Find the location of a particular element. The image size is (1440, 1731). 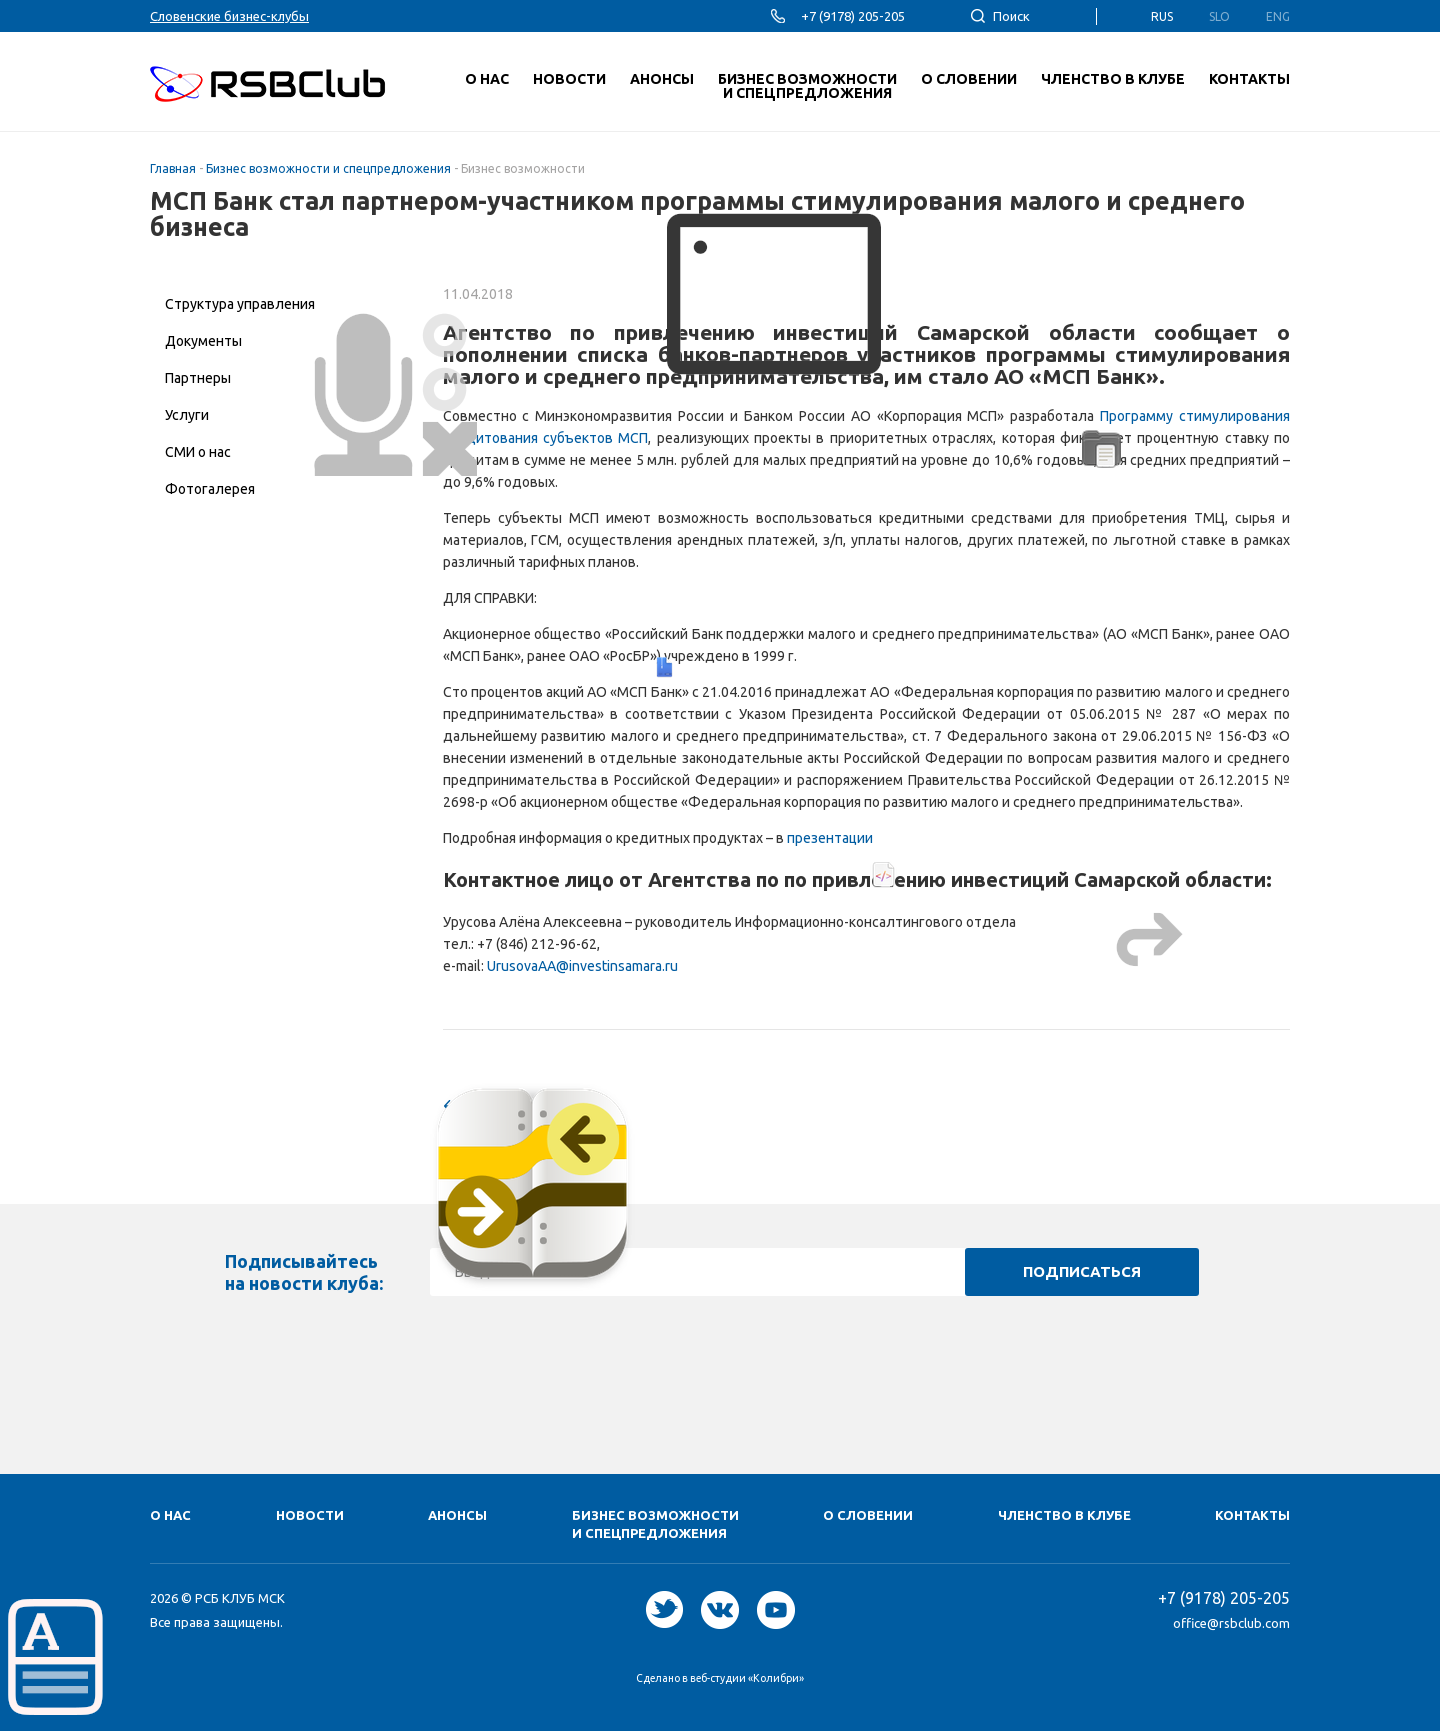

redo last undone action is located at coordinates (1148, 939).